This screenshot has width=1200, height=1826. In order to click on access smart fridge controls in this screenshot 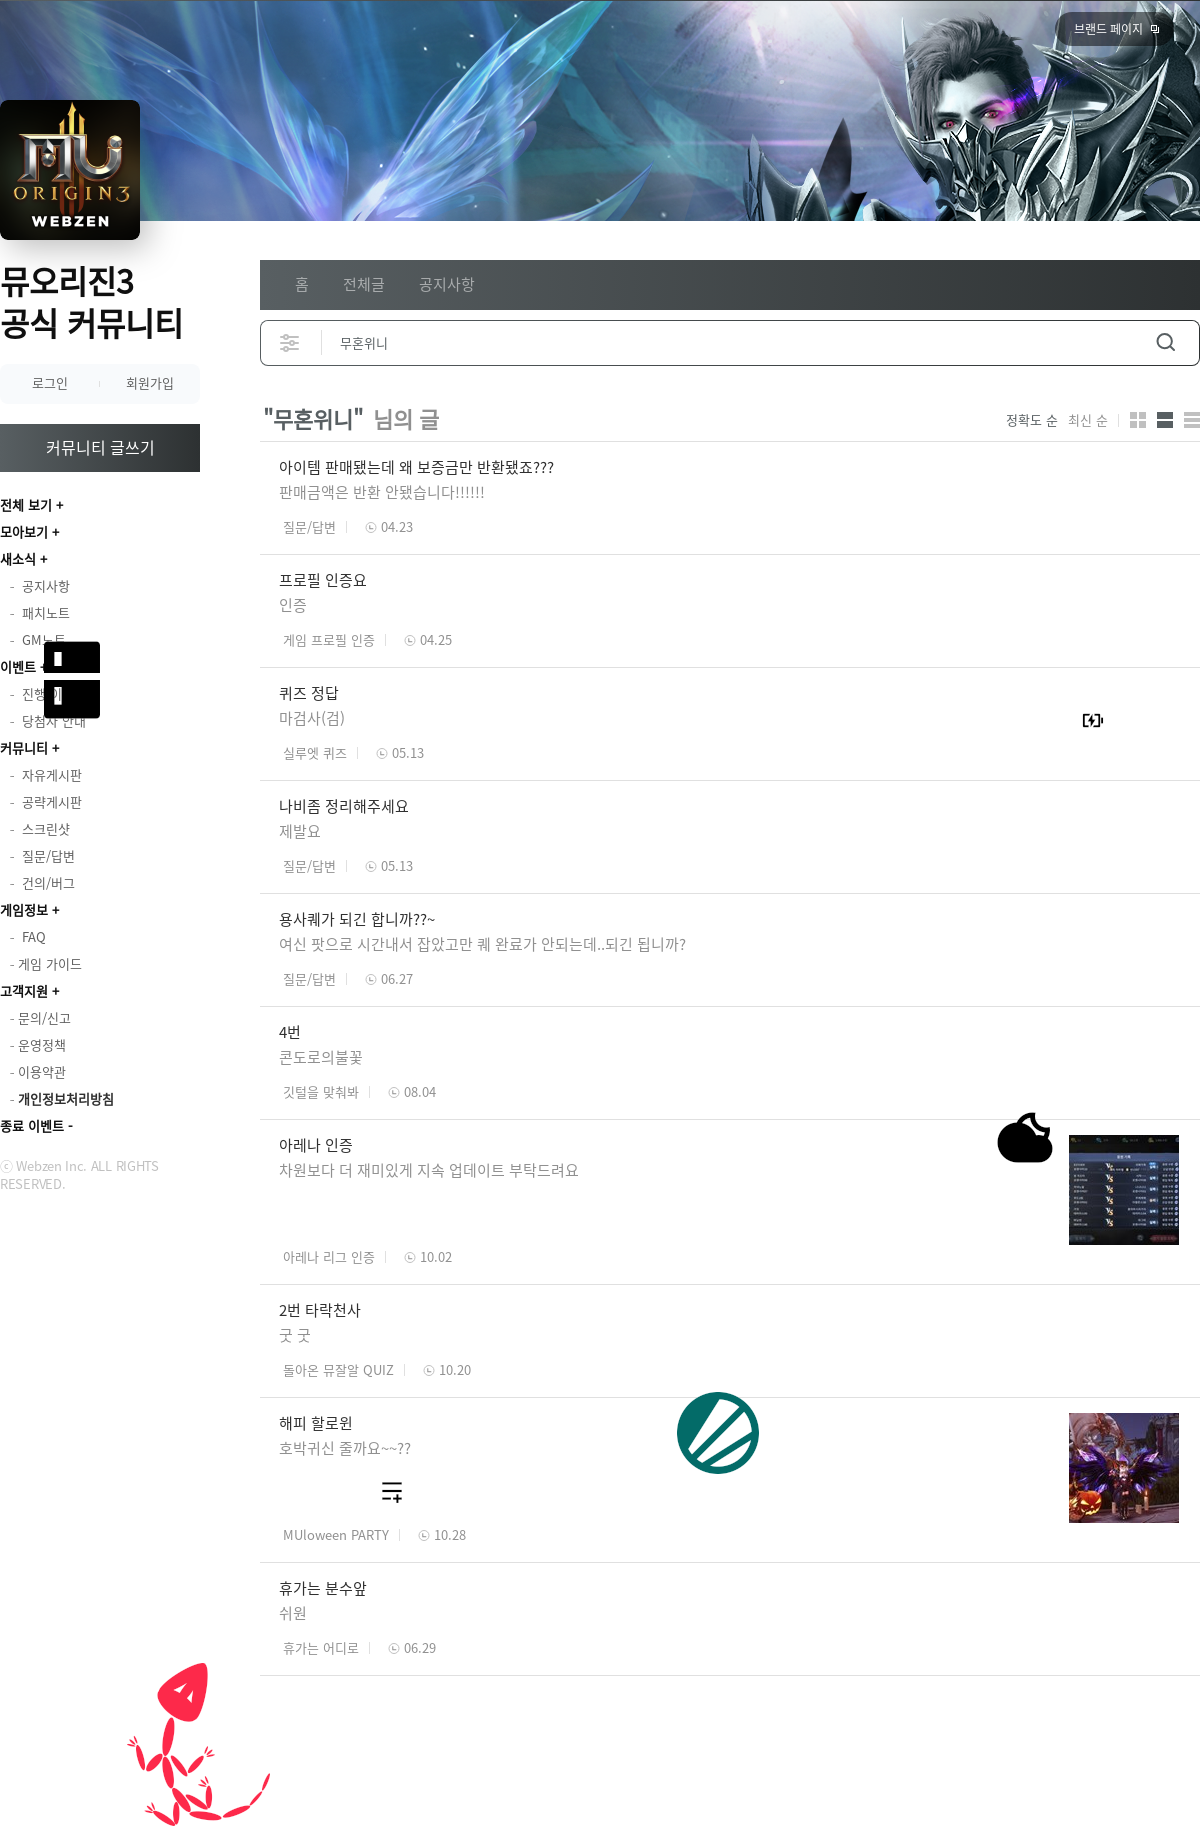, I will do `click(72, 680)`.